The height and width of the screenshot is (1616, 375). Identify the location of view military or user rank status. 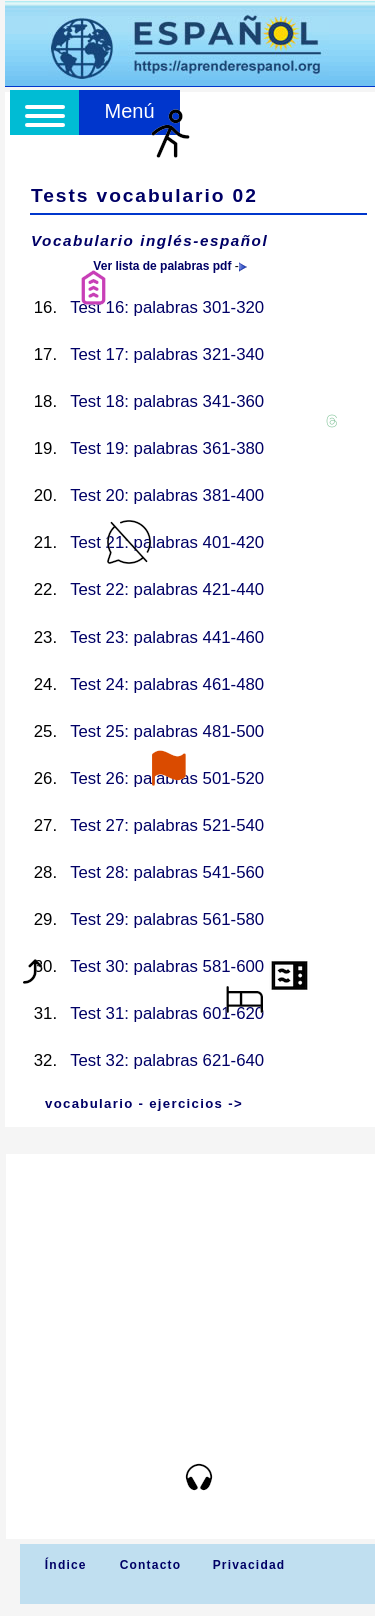
(93, 287).